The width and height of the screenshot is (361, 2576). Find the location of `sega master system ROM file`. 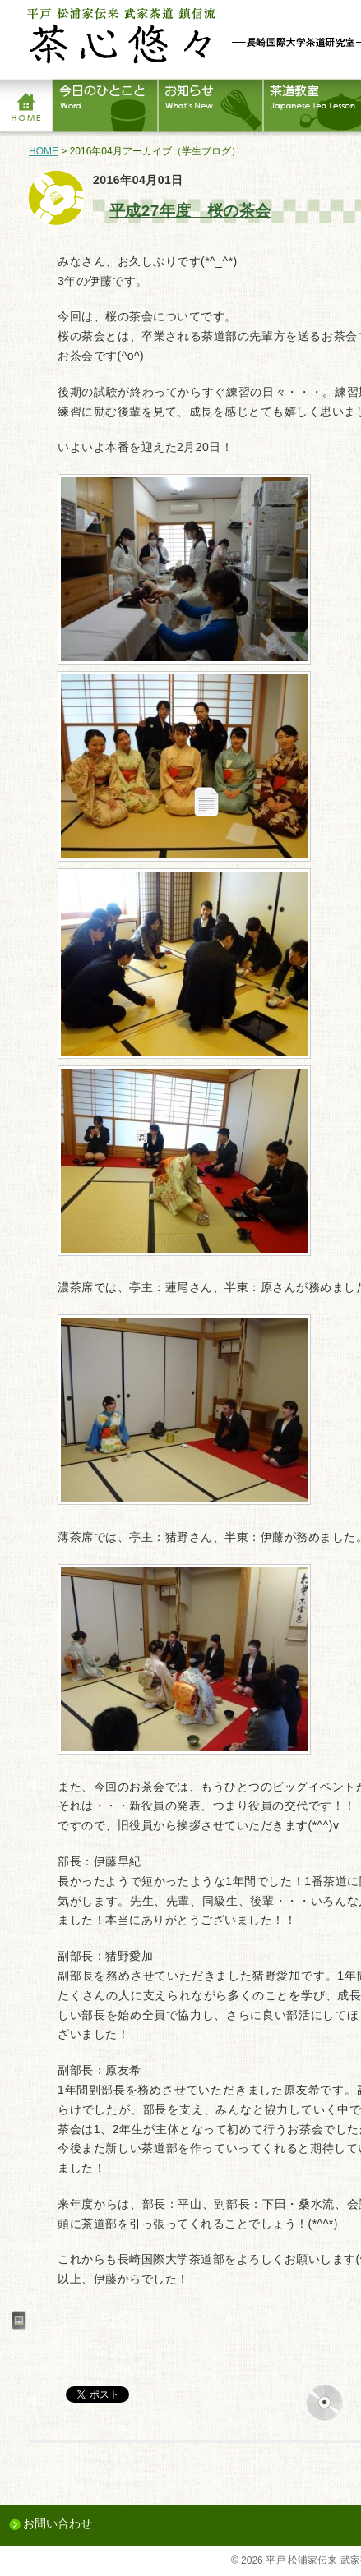

sega master system ROM file is located at coordinates (19, 2321).